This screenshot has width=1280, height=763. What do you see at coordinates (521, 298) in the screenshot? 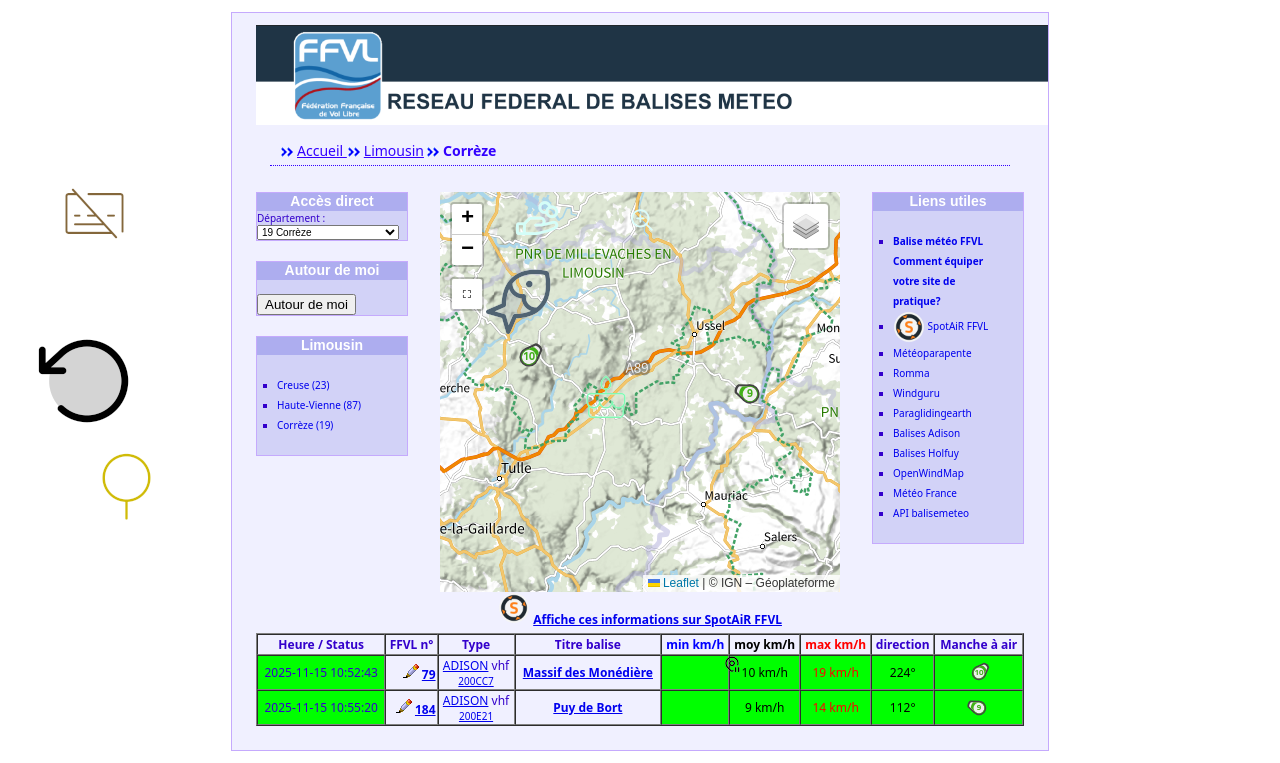
I see `browse seafood or fish-related content` at bounding box center [521, 298].